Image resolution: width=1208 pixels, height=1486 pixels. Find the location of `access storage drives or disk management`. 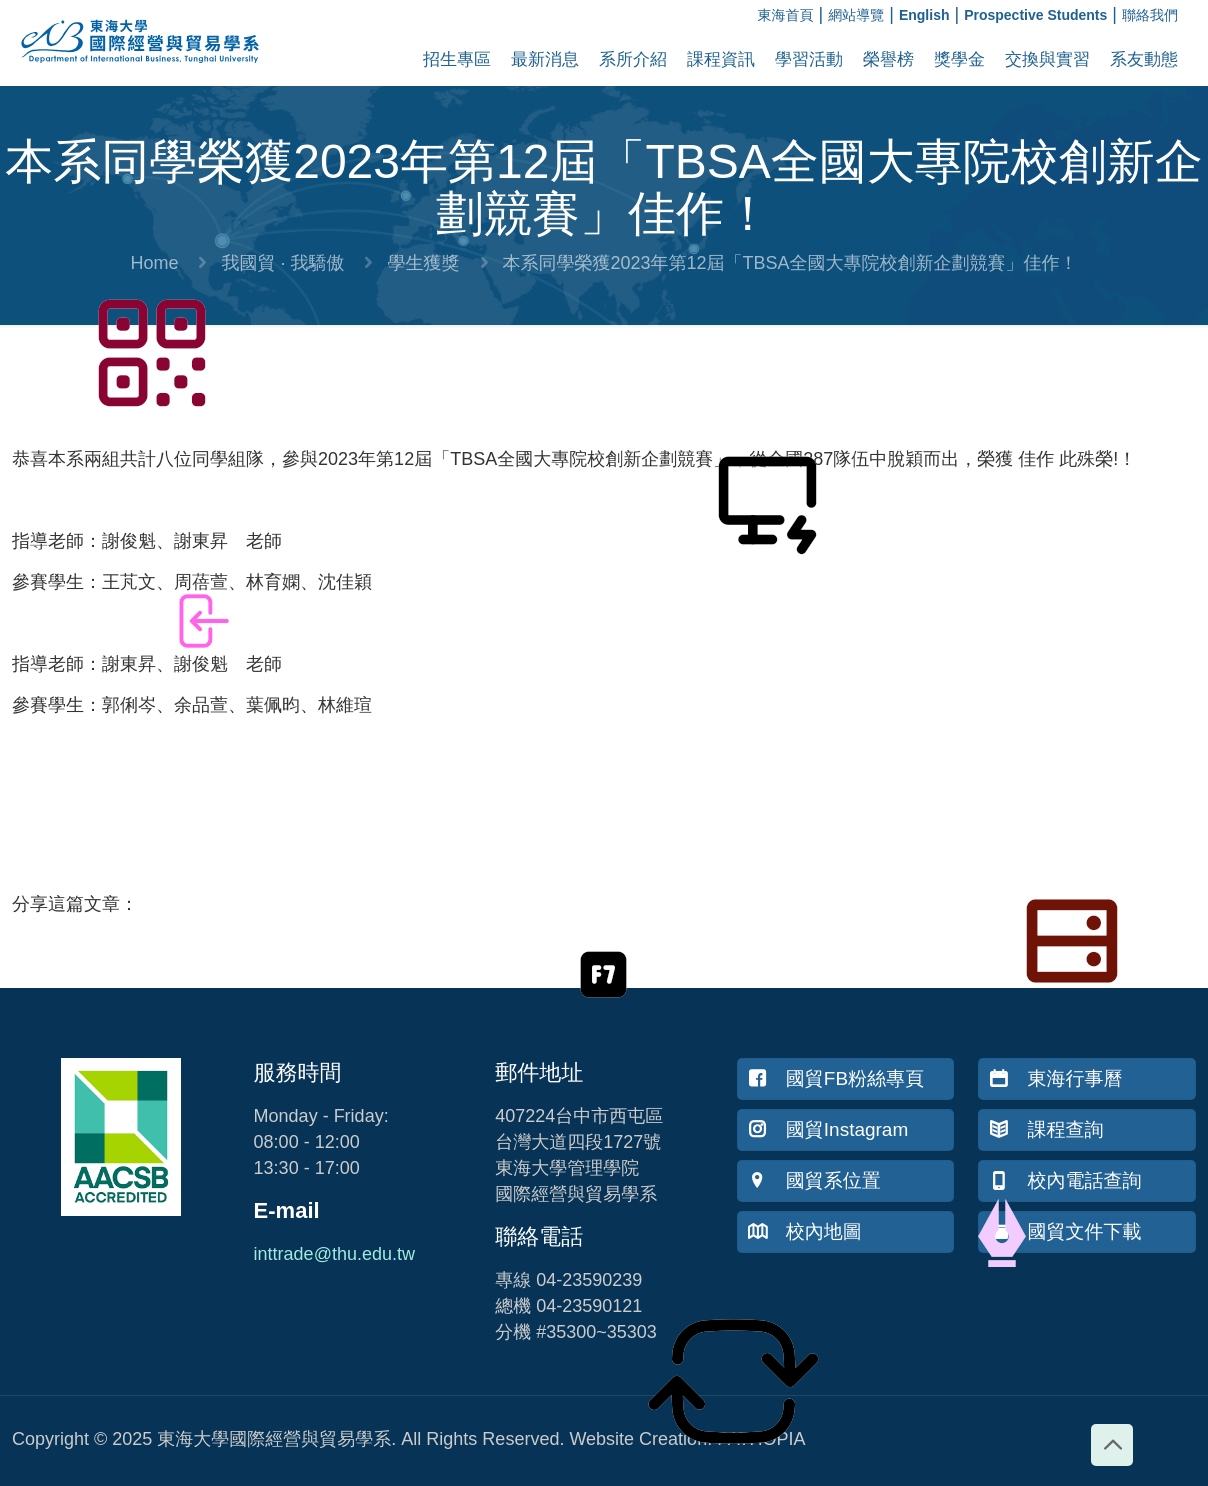

access storage drives or disk management is located at coordinates (1072, 941).